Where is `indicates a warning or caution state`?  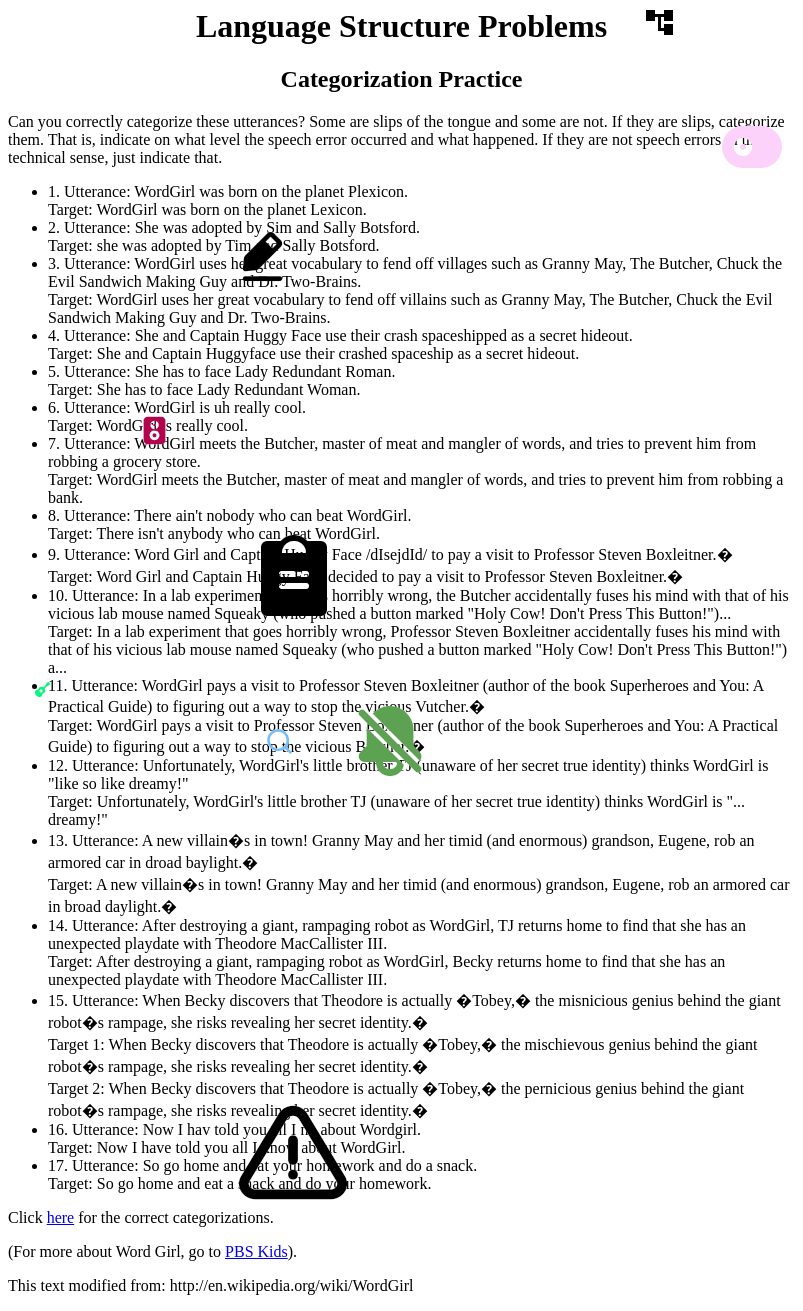
indicates a warning or caution state is located at coordinates (293, 1155).